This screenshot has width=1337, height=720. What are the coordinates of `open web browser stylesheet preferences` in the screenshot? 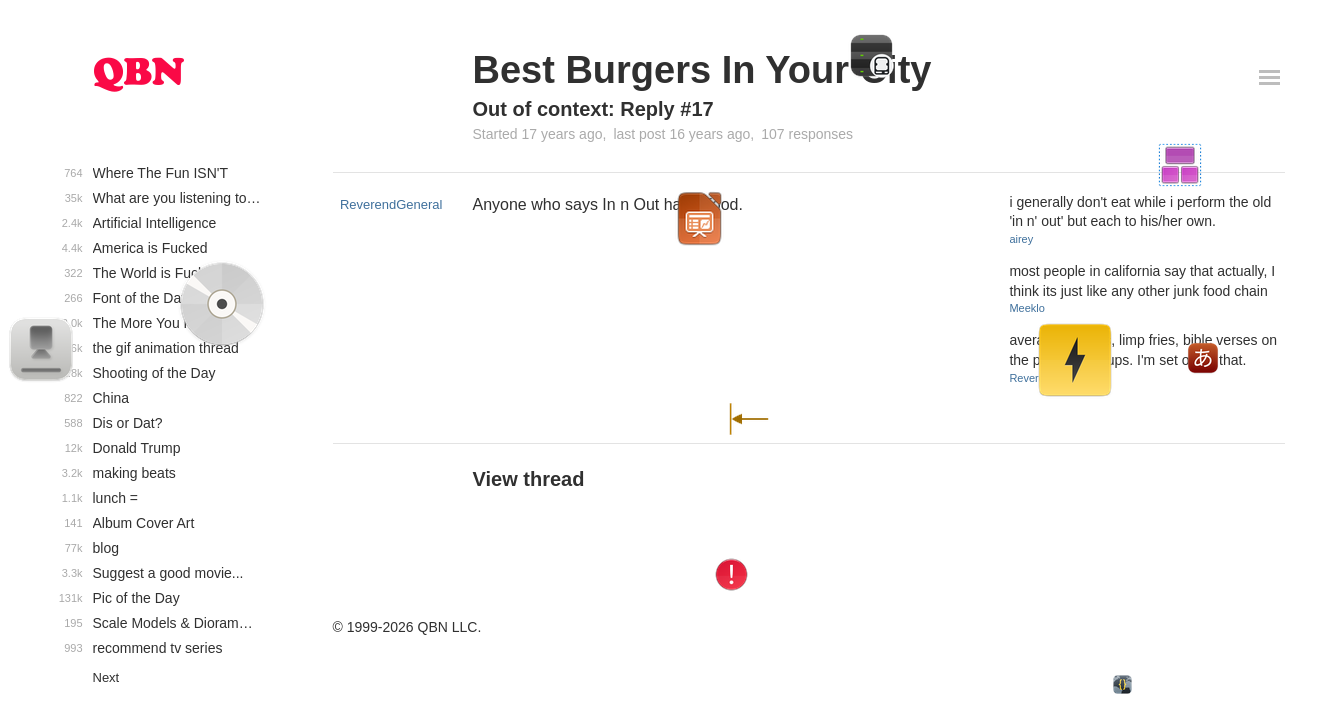 It's located at (1122, 684).